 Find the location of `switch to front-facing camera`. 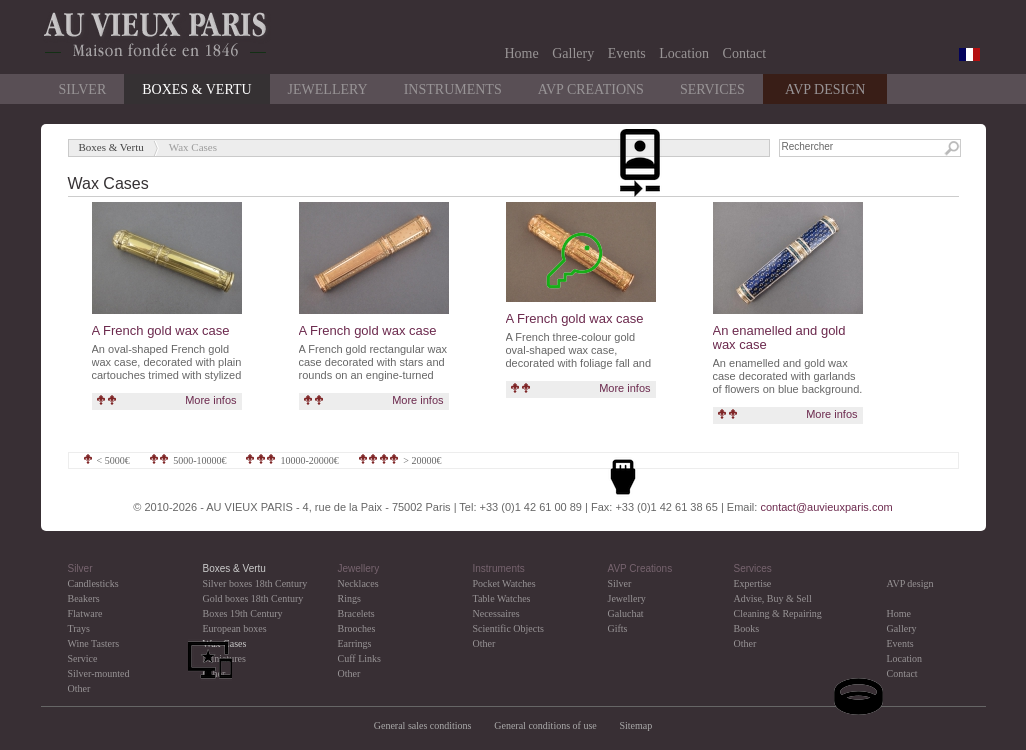

switch to front-facing camera is located at coordinates (640, 163).